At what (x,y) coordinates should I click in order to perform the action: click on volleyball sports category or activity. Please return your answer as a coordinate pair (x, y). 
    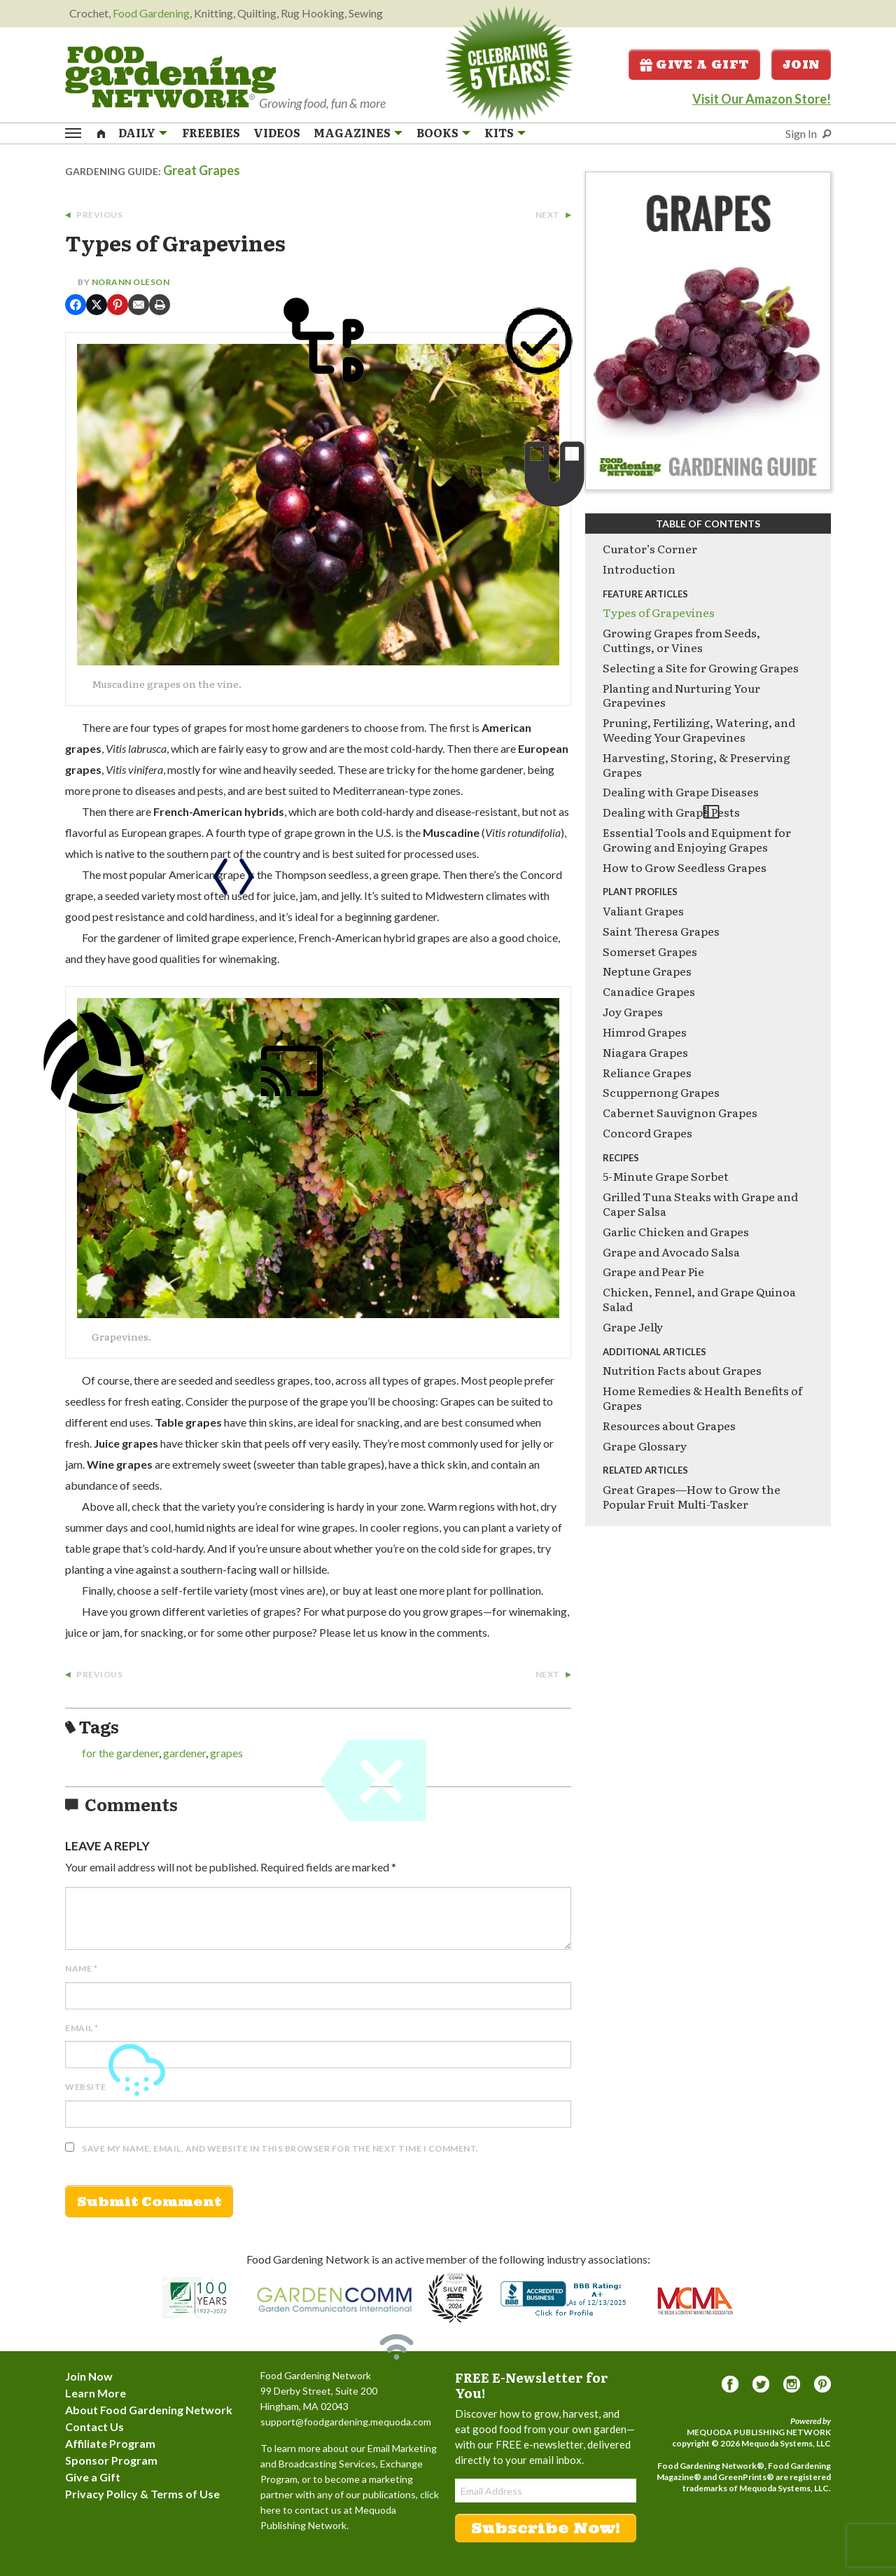
    Looking at the image, I should click on (94, 1062).